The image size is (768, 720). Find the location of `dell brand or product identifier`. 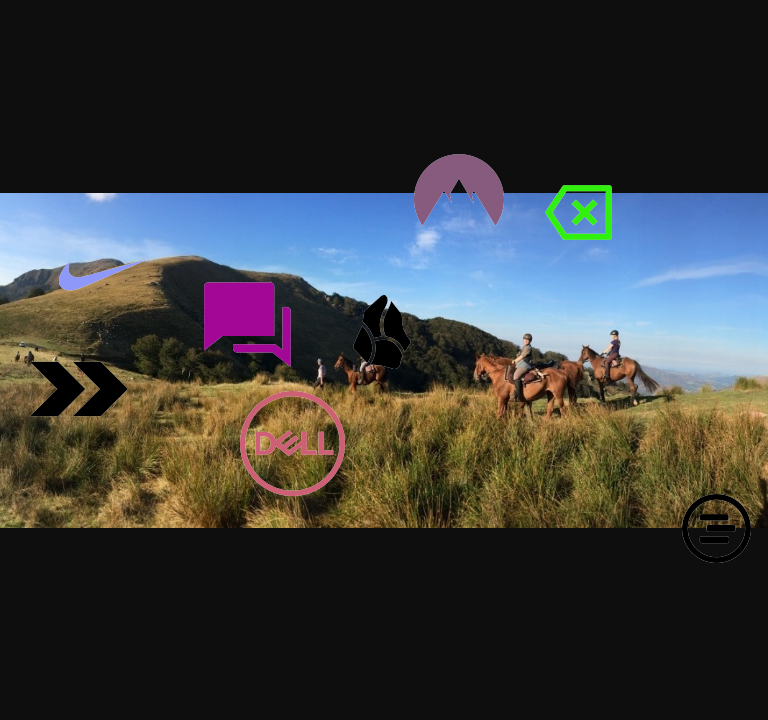

dell brand or product identifier is located at coordinates (292, 443).